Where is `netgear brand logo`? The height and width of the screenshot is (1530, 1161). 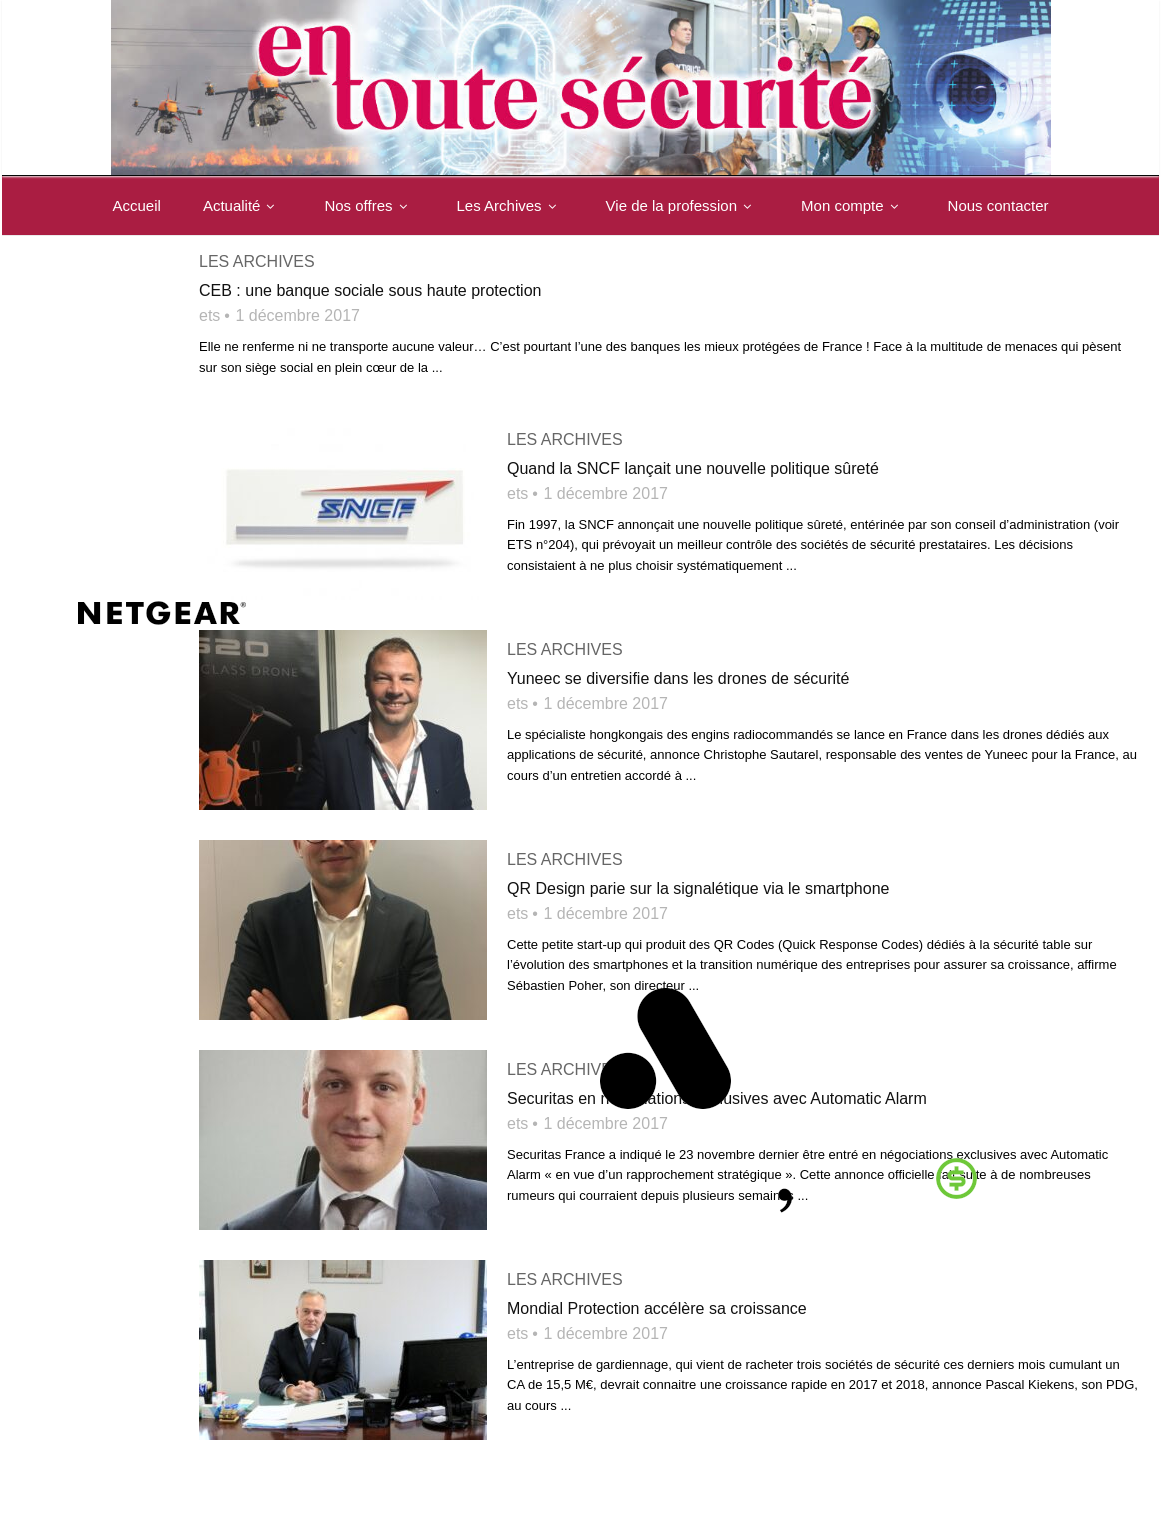 netgear brand logo is located at coordinates (162, 613).